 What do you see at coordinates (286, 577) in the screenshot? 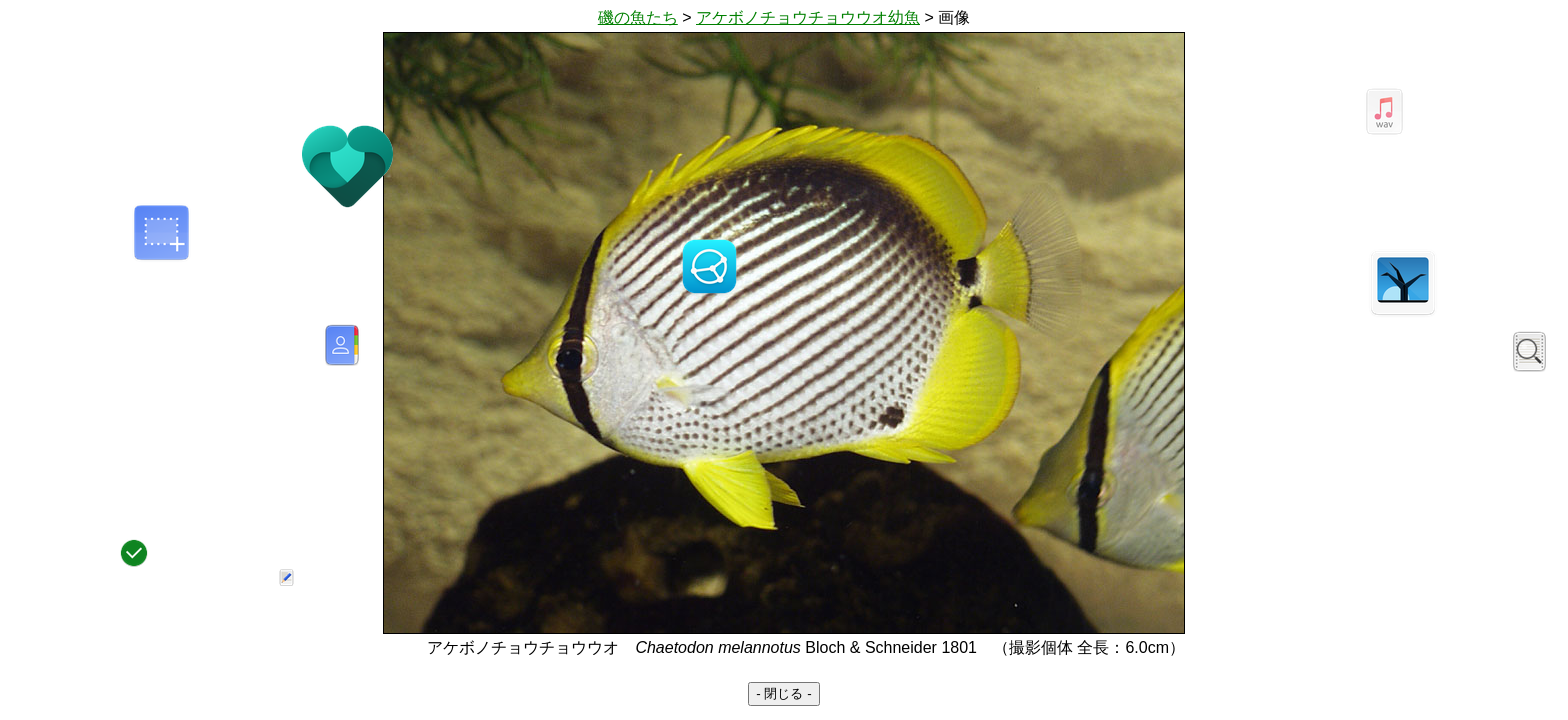
I see `open the software learning center` at bounding box center [286, 577].